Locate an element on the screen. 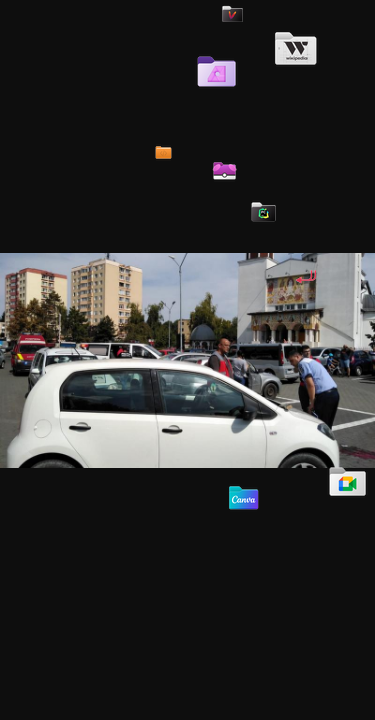 The width and height of the screenshot is (375, 720). open pycharm project folder is located at coordinates (263, 212).